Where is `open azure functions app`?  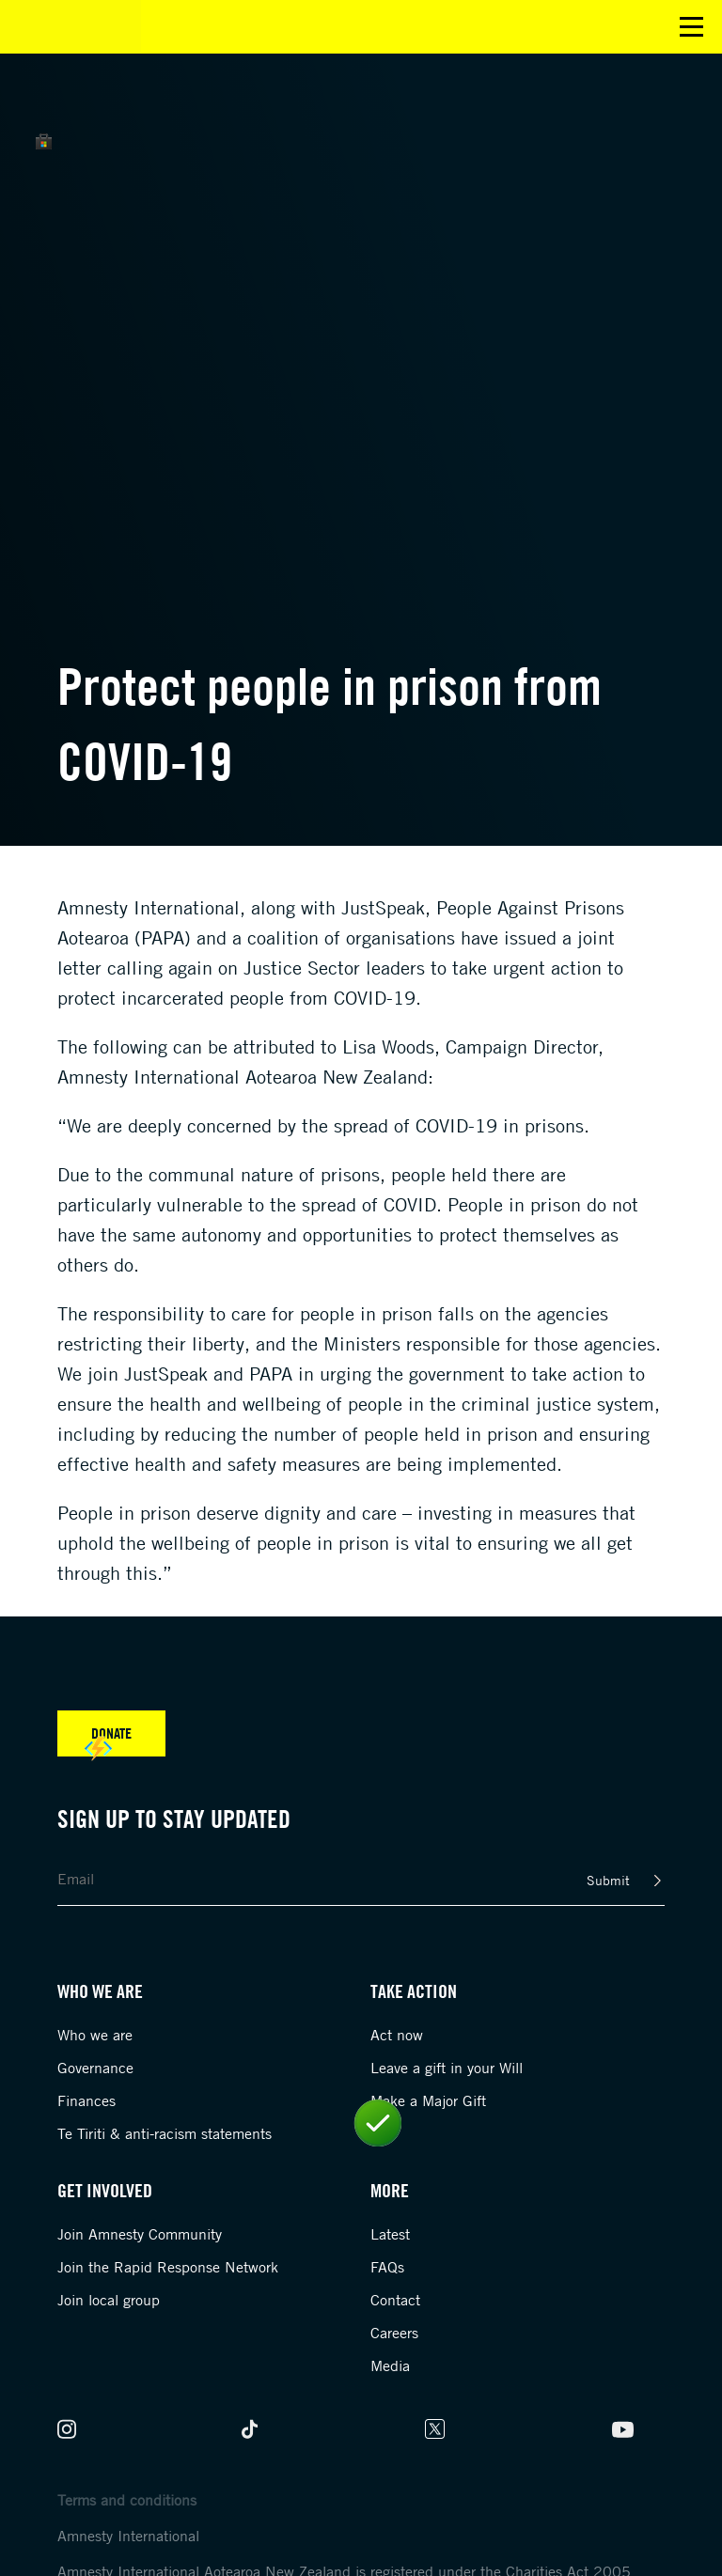 open azure functions app is located at coordinates (98, 1748).